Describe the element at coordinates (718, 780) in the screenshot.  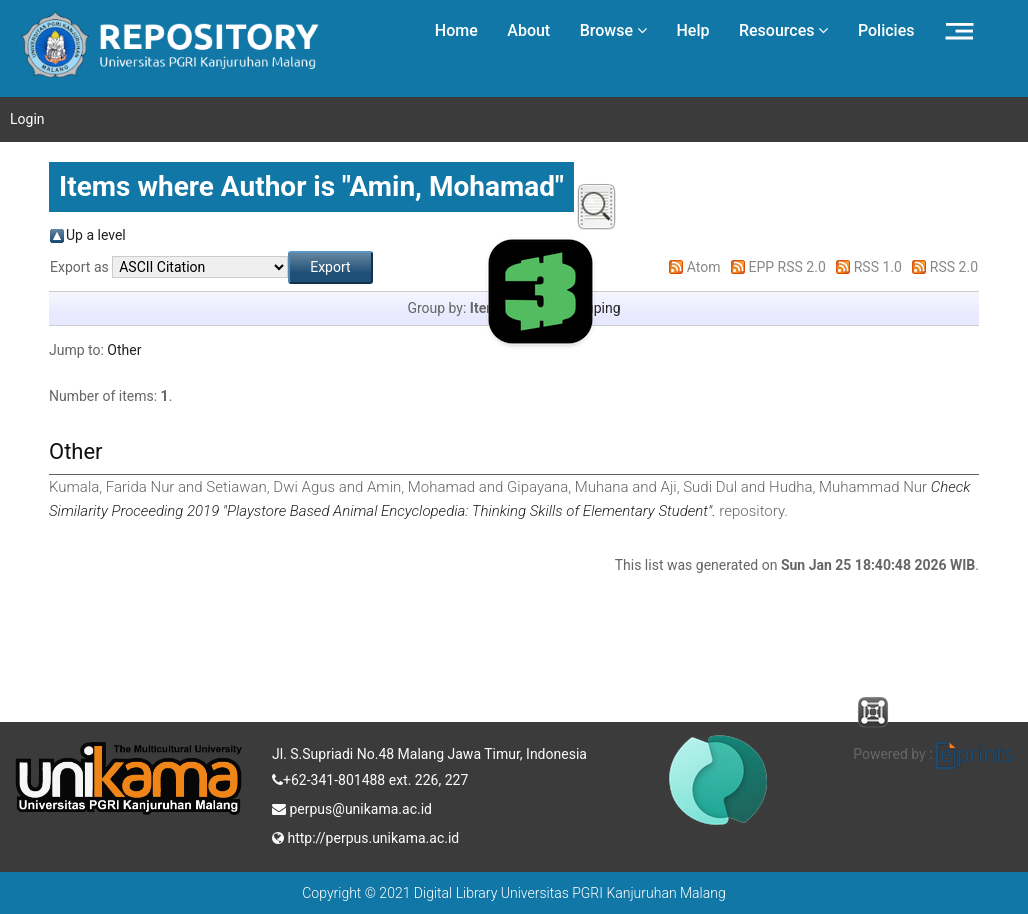
I see `open voice assistant app` at that location.